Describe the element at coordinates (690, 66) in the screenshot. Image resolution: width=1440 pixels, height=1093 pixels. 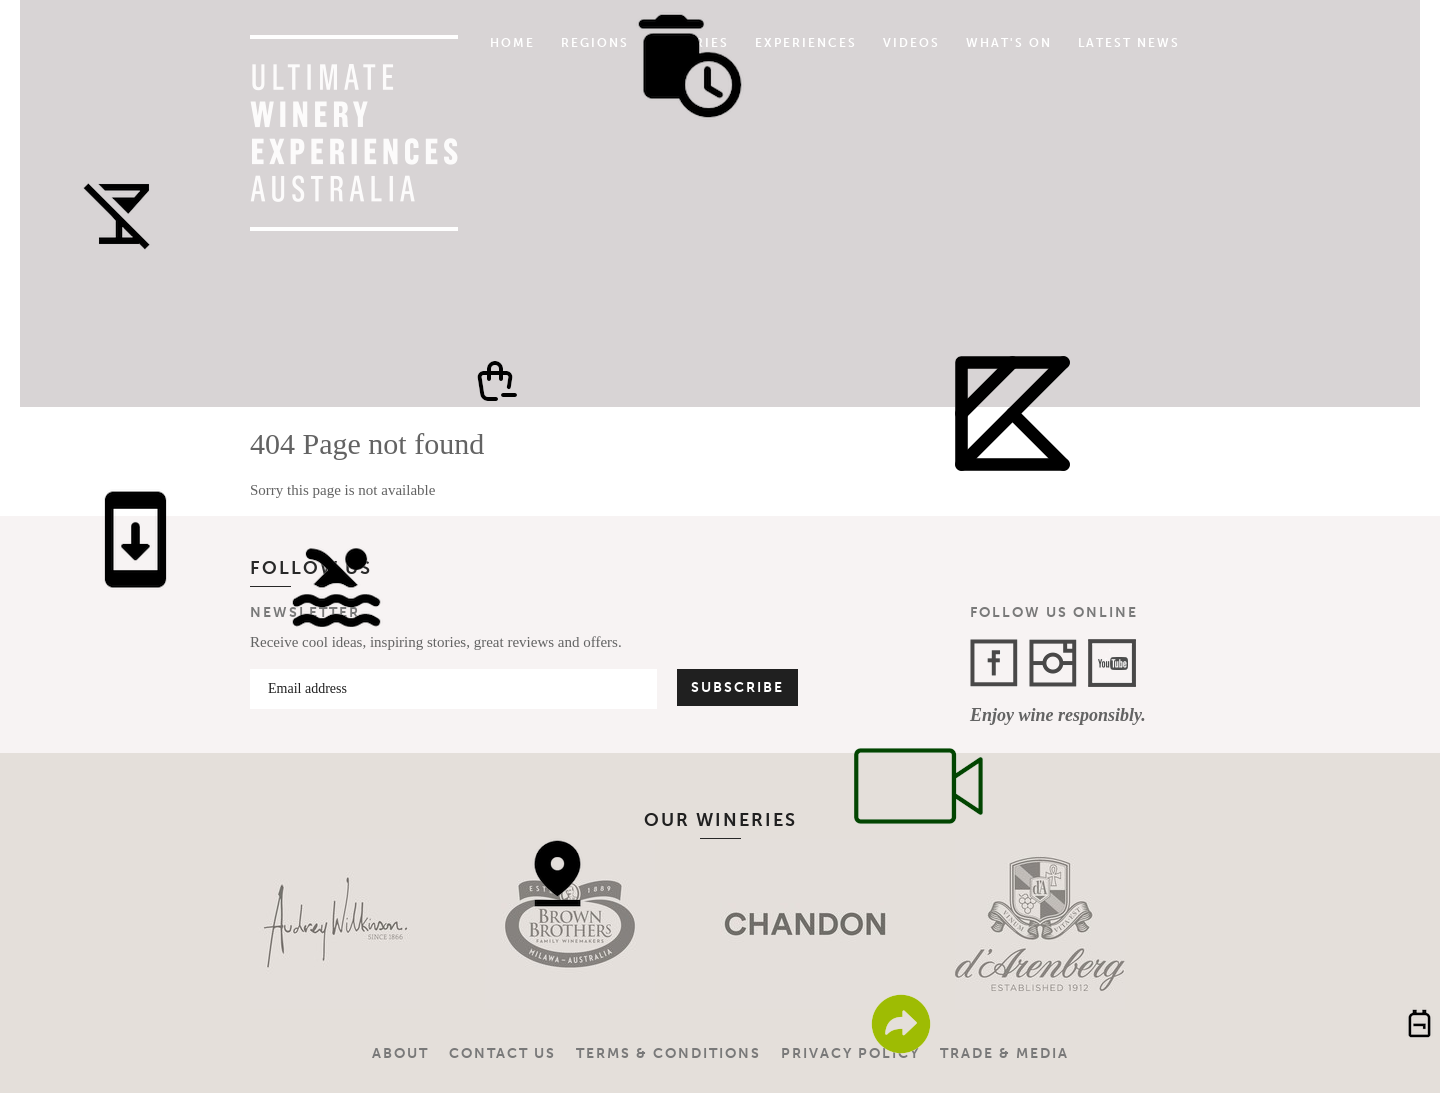
I see `enable auto-delete for messages or files` at that location.